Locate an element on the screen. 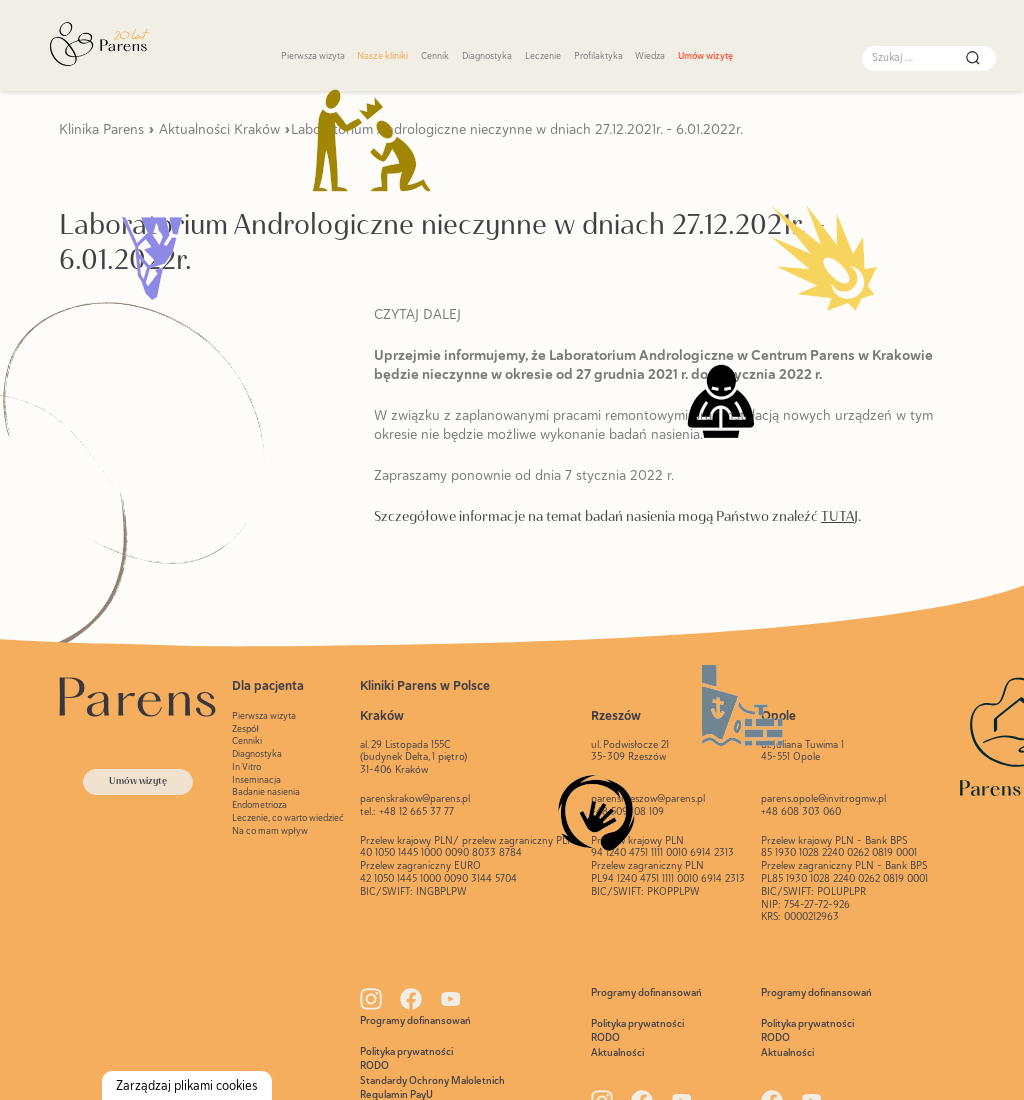 The height and width of the screenshot is (1100, 1024). activate a magic ability or spell is located at coordinates (596, 813).